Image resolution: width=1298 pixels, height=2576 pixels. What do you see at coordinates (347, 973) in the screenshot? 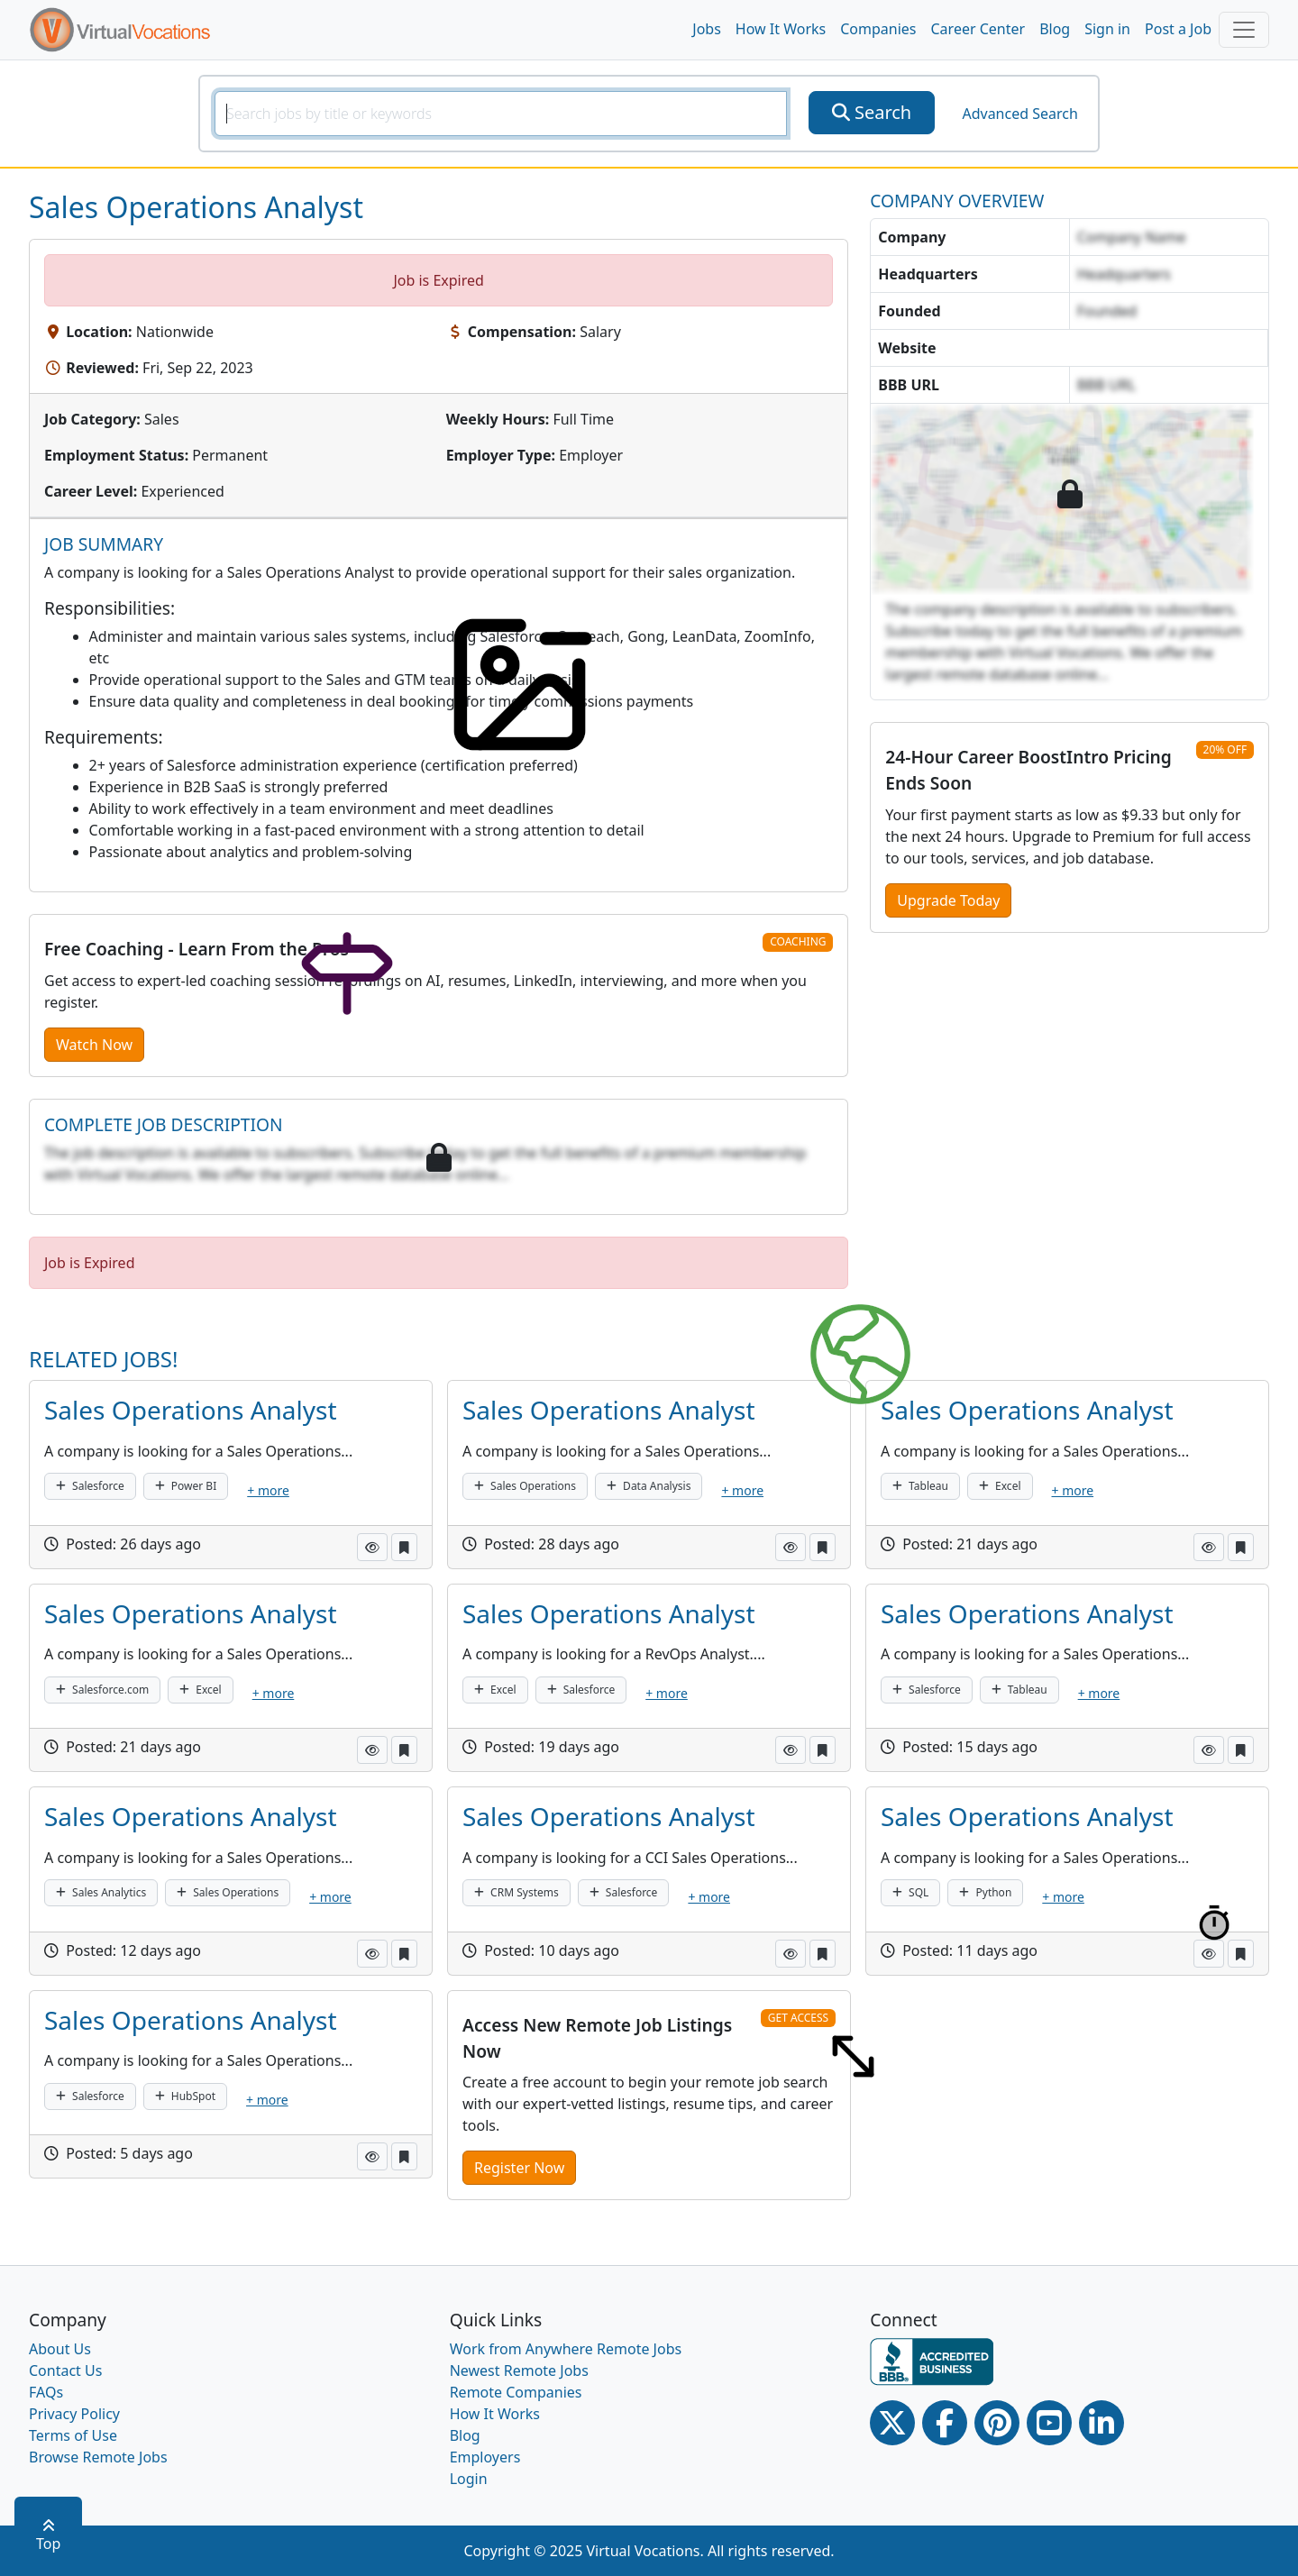
I see `access navigation or directions` at bounding box center [347, 973].